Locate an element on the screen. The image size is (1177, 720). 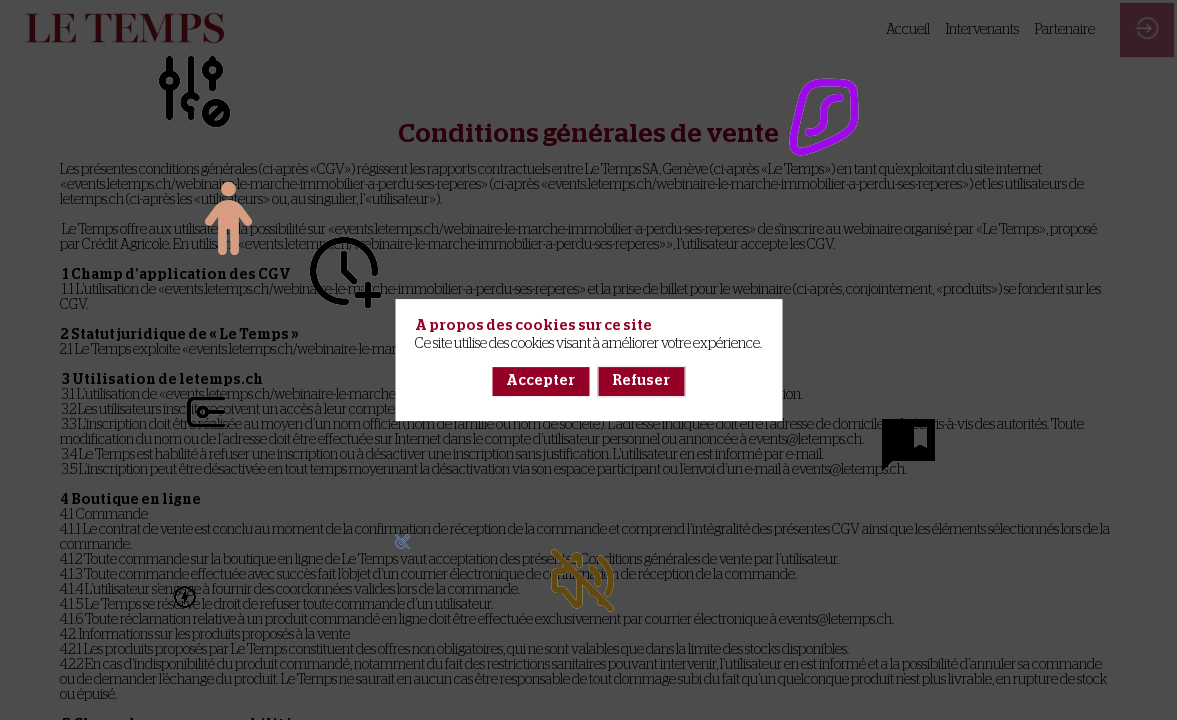
open surfshark vpn app is located at coordinates (824, 117).